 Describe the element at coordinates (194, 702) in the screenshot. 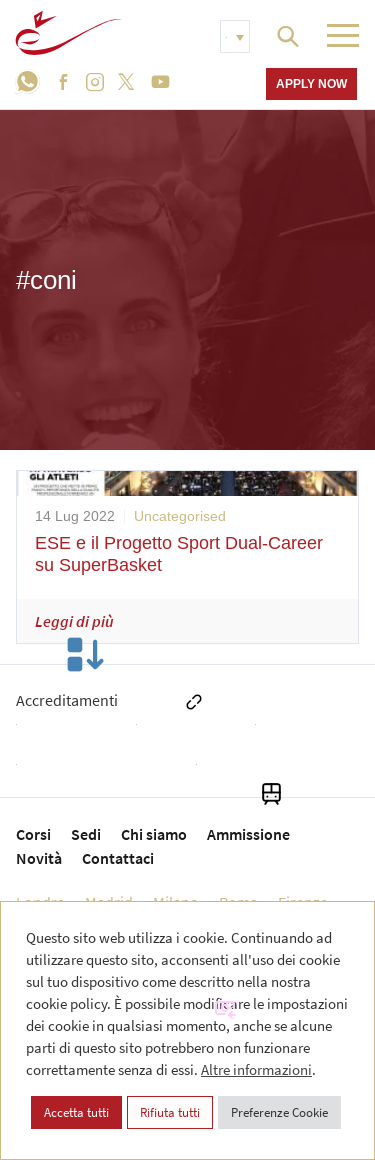

I see `unlink or disconnect a URL` at that location.